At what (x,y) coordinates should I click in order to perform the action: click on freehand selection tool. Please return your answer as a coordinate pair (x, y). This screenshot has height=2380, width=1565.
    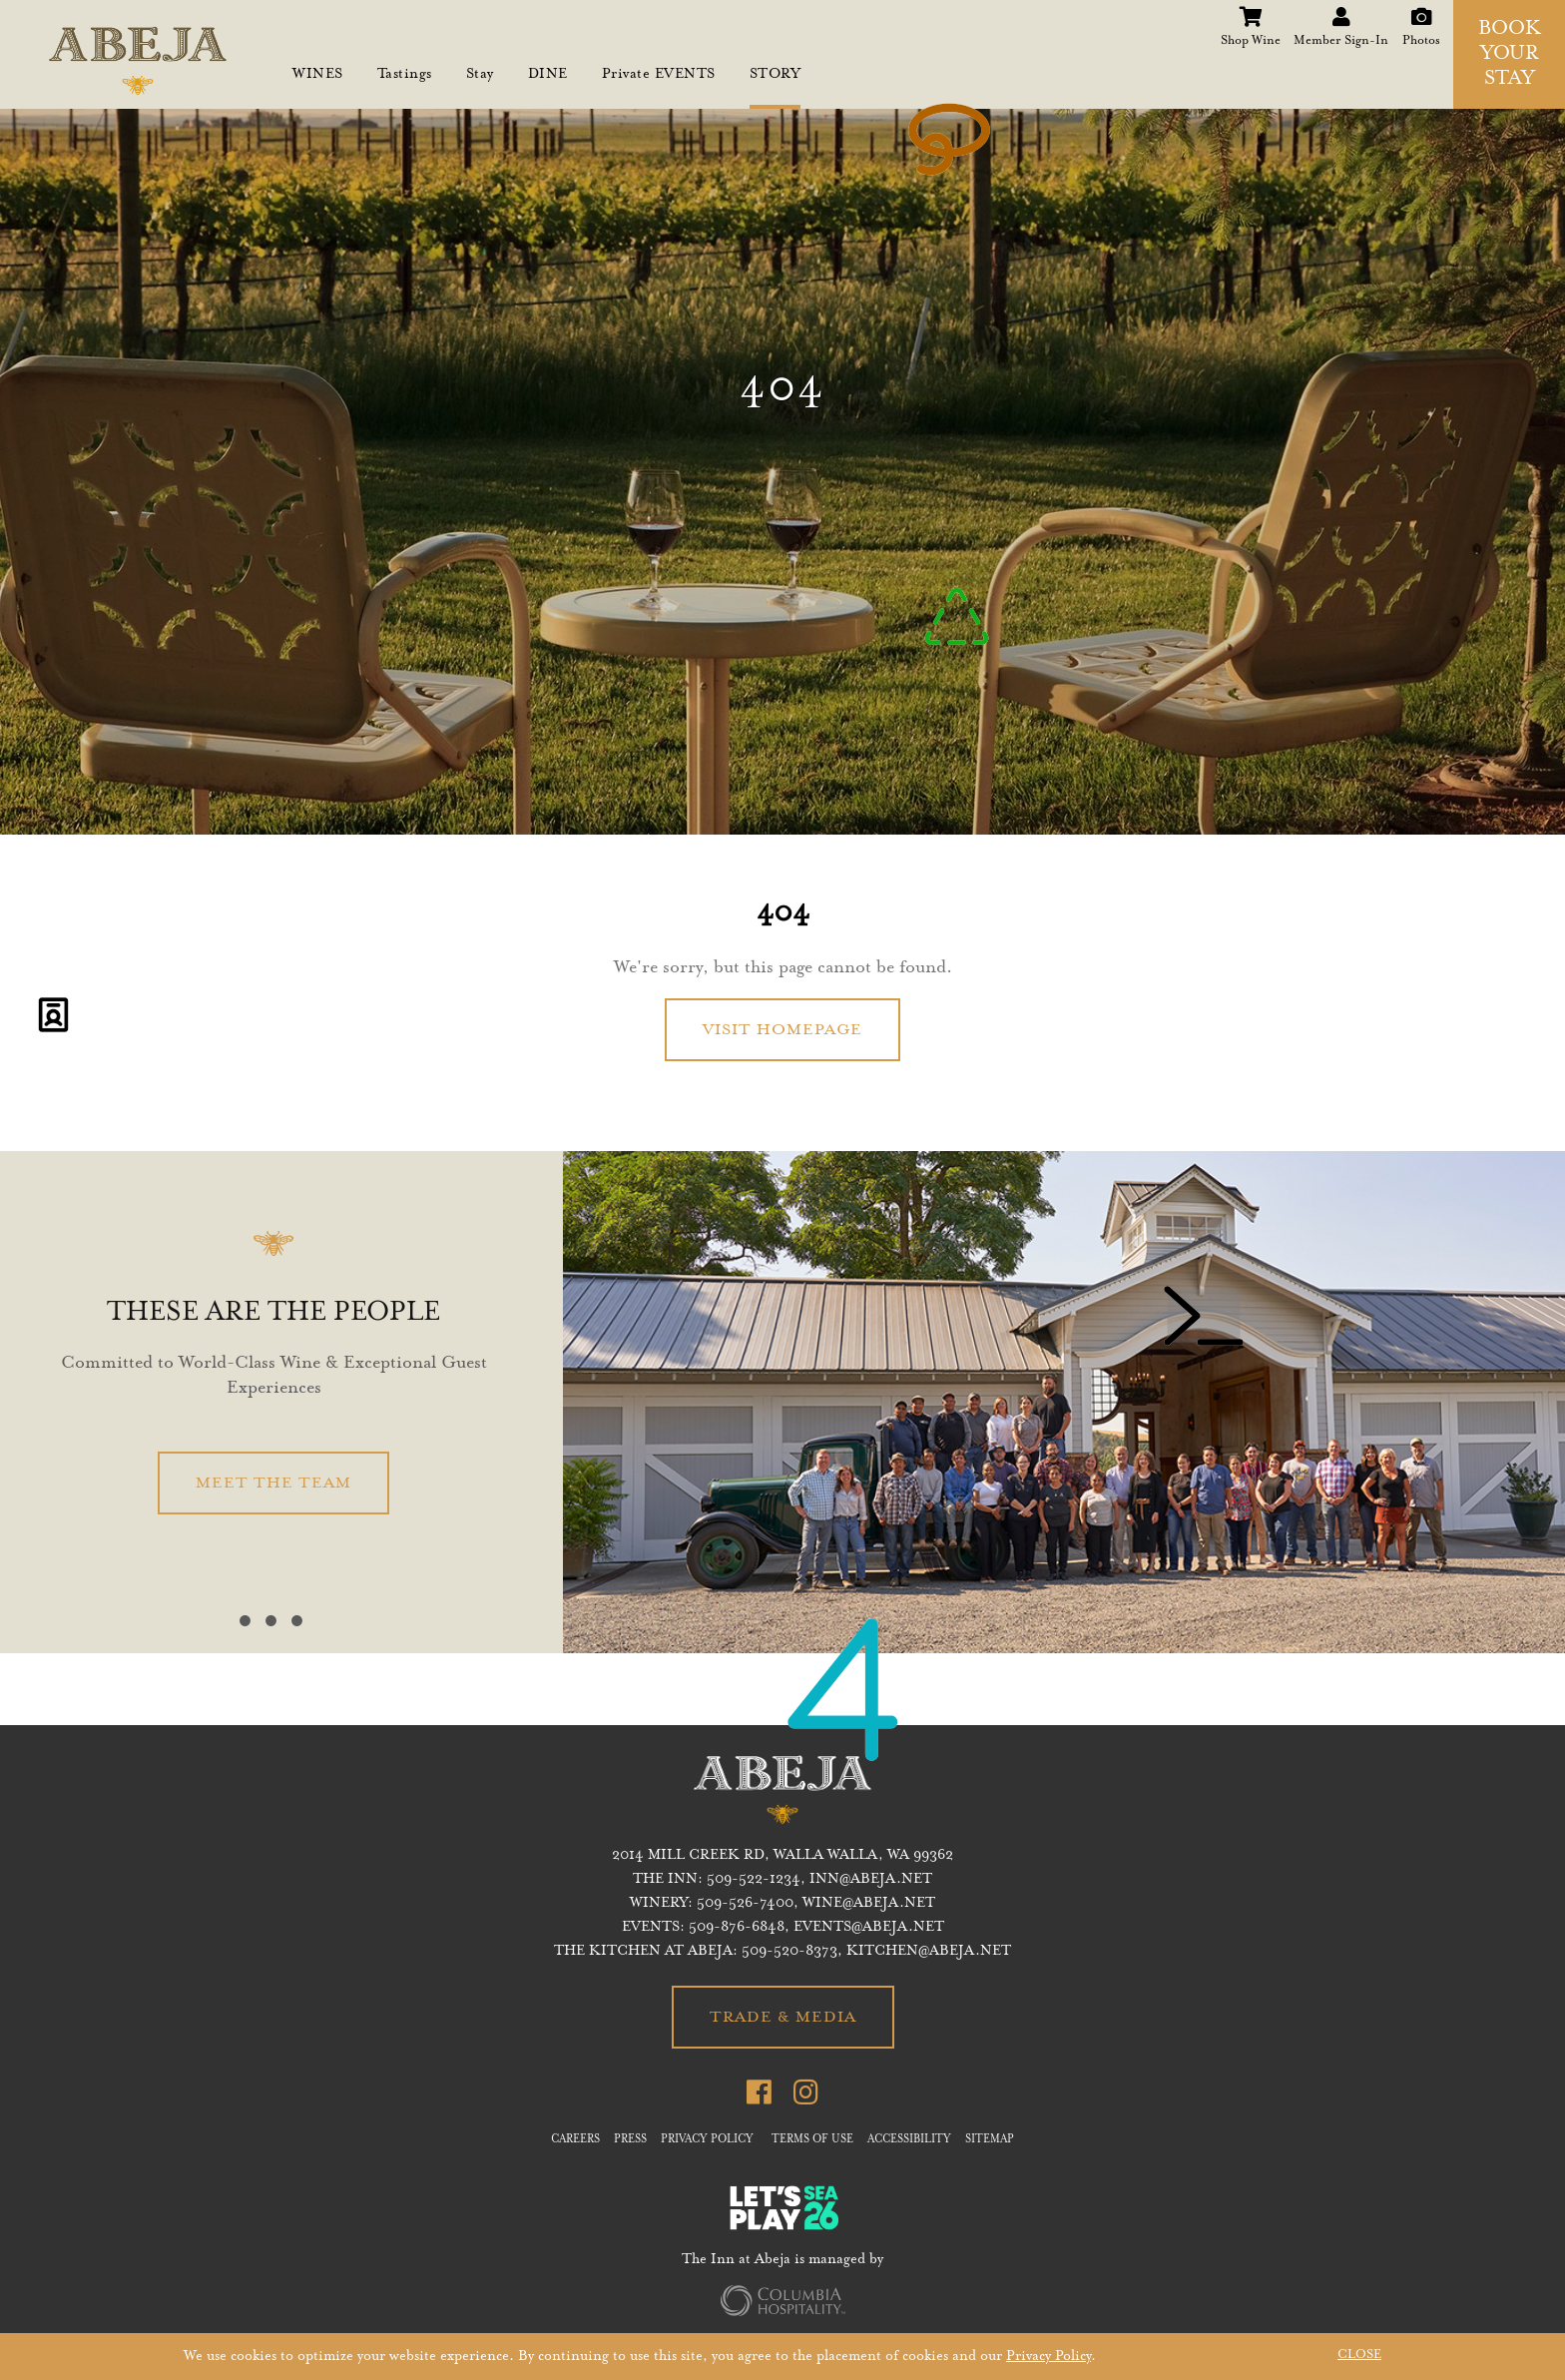
    Looking at the image, I should click on (949, 136).